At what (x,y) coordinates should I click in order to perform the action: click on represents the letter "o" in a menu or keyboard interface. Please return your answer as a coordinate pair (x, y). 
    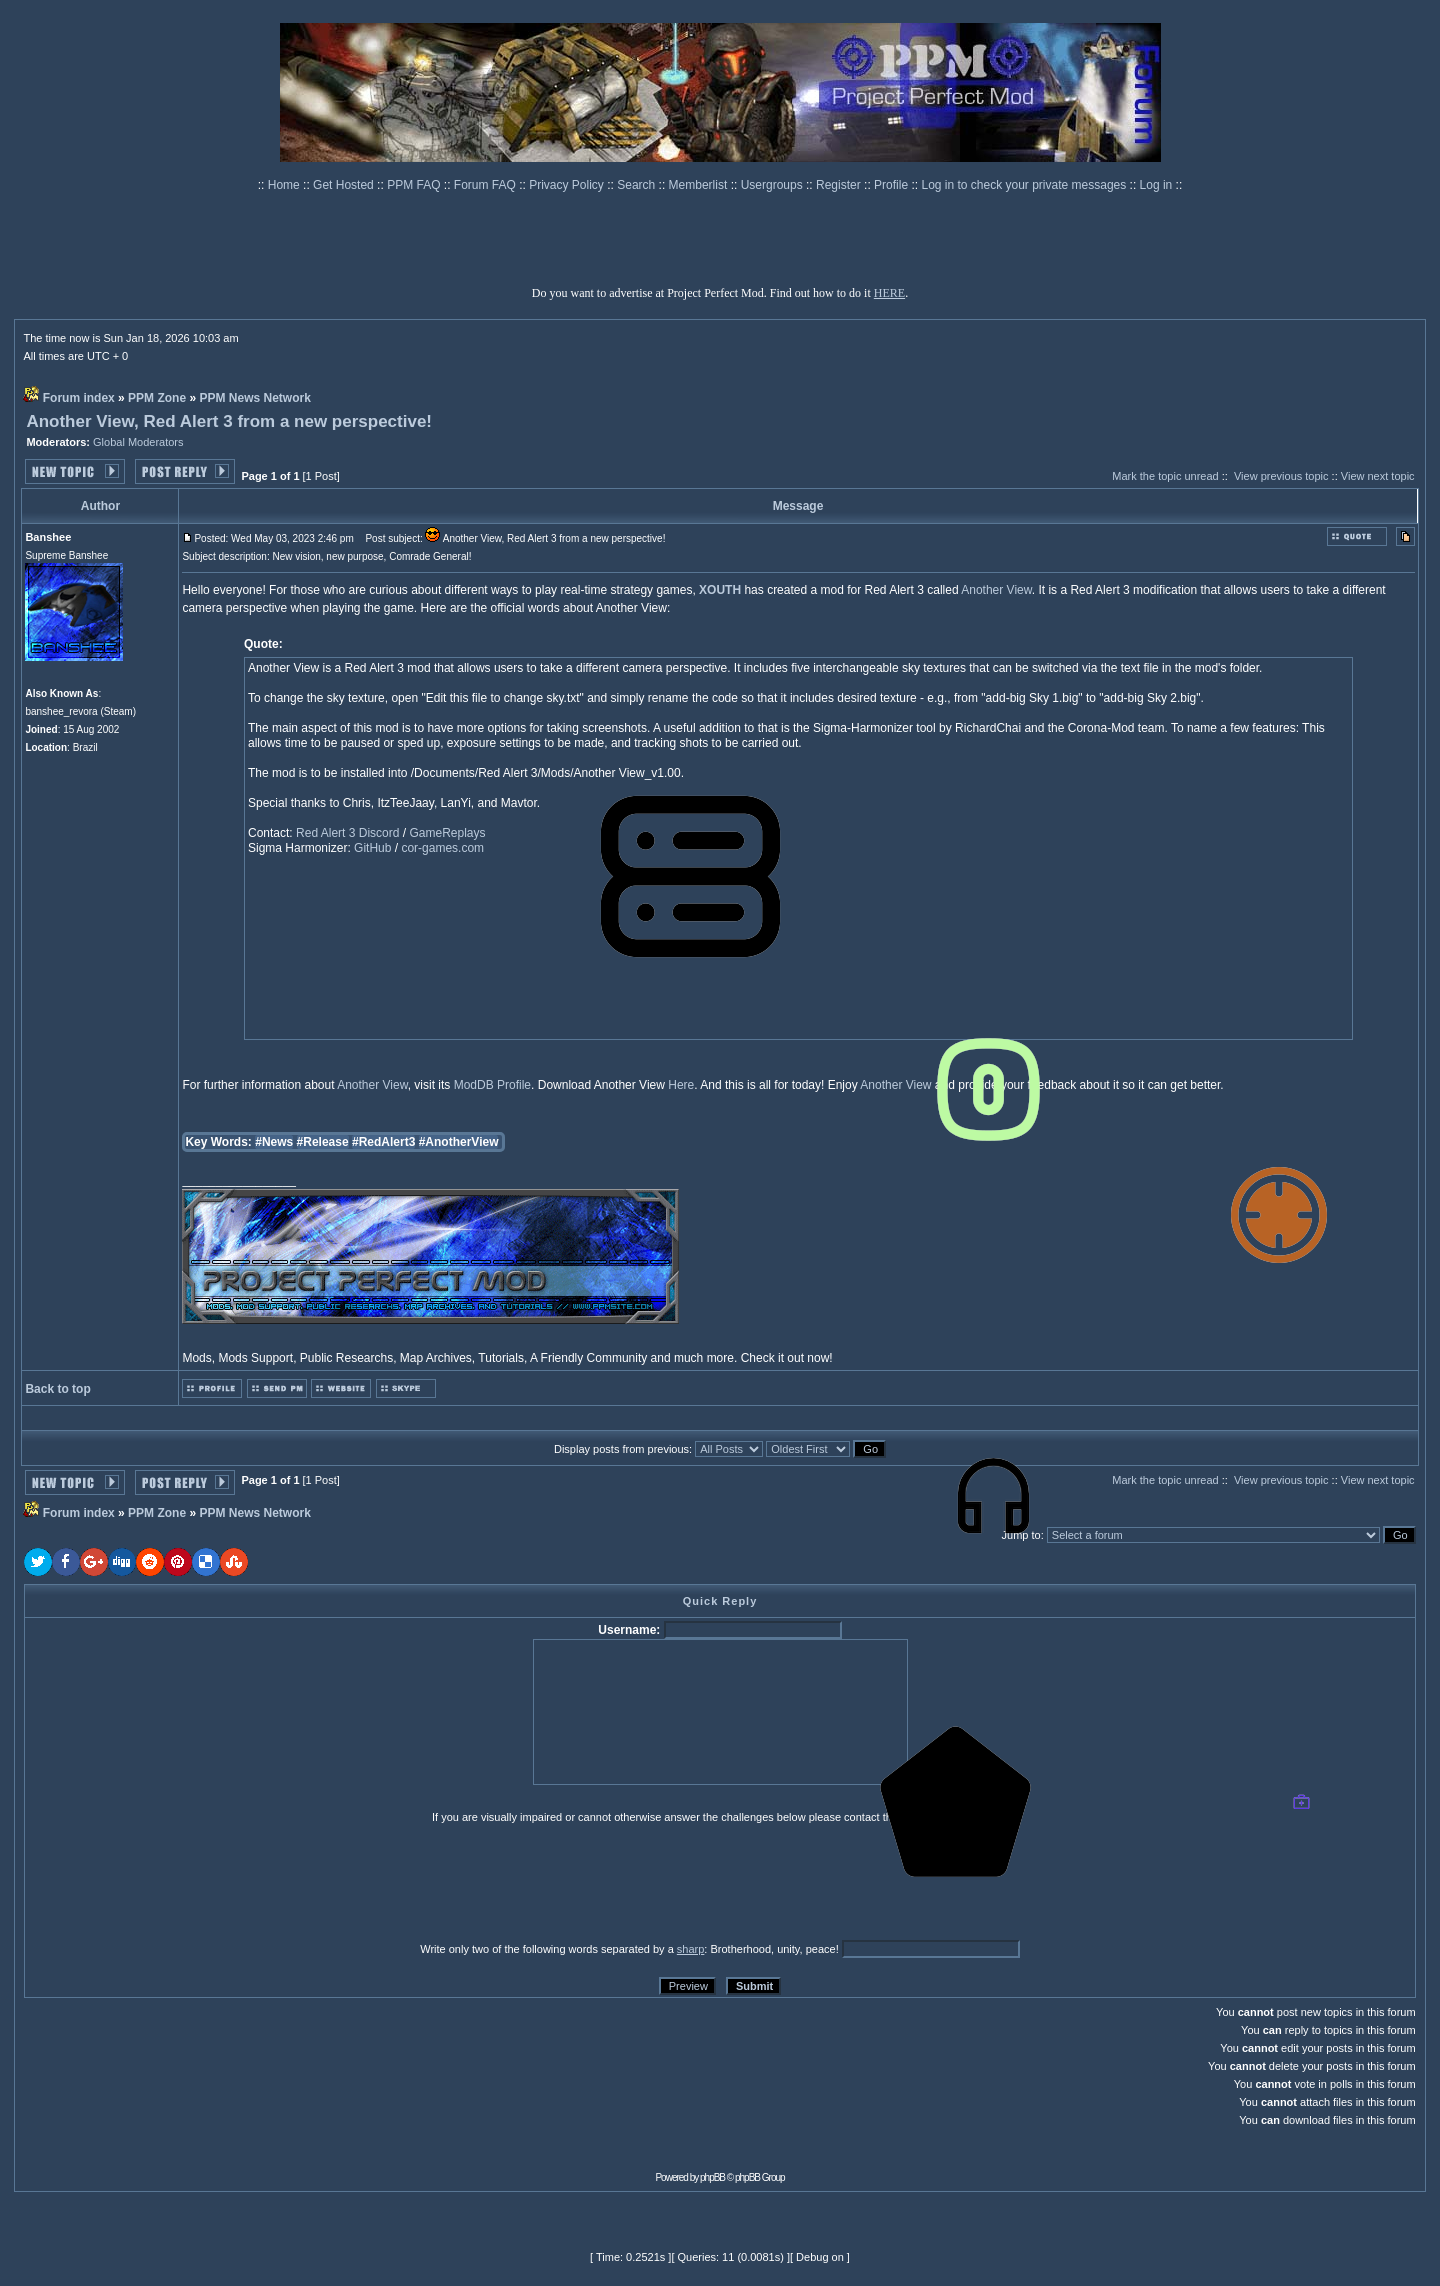
    Looking at the image, I should click on (988, 1089).